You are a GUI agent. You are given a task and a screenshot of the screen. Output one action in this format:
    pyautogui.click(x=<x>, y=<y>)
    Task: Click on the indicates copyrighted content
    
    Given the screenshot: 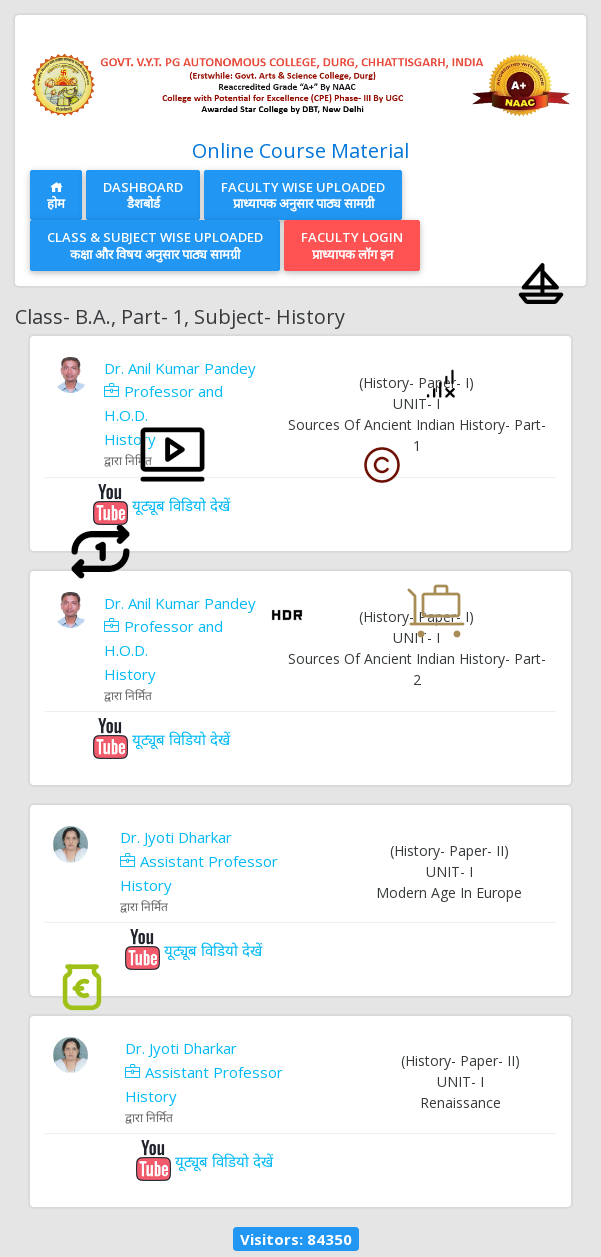 What is the action you would take?
    pyautogui.click(x=382, y=465)
    